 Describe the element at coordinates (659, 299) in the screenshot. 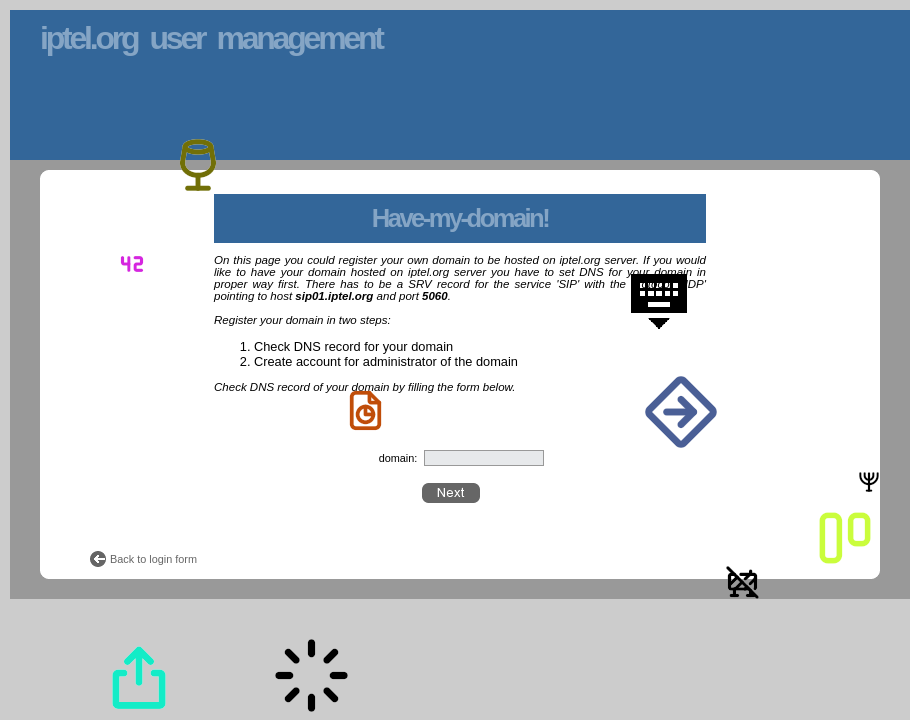

I see `hide the on-screen keyboard` at that location.